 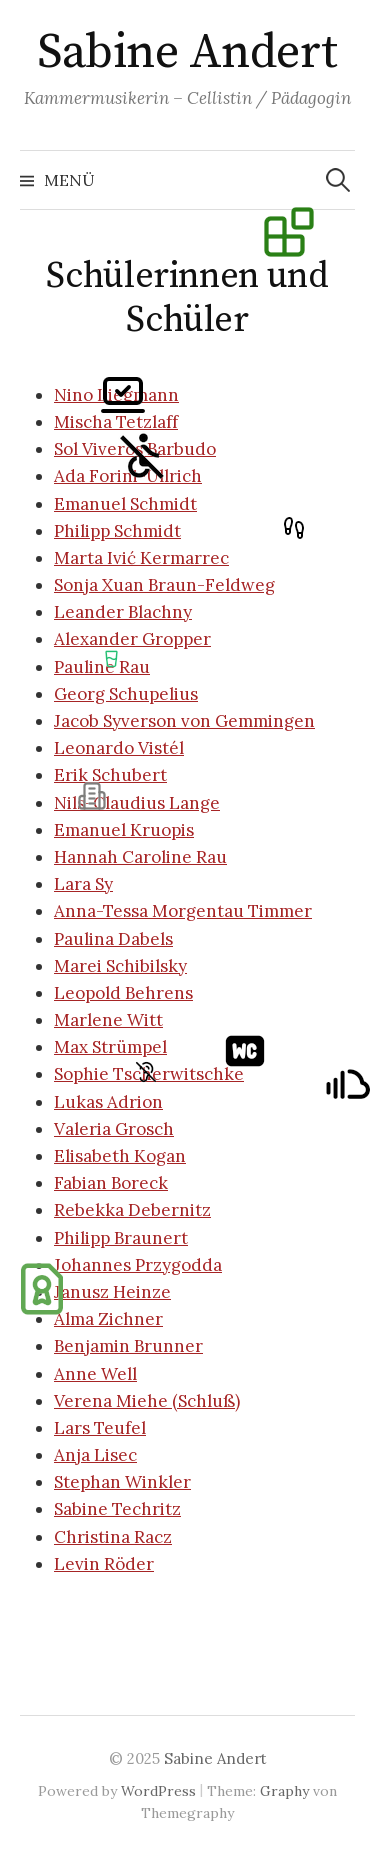 I want to click on view certified or verified document, so click(x=42, y=1289).